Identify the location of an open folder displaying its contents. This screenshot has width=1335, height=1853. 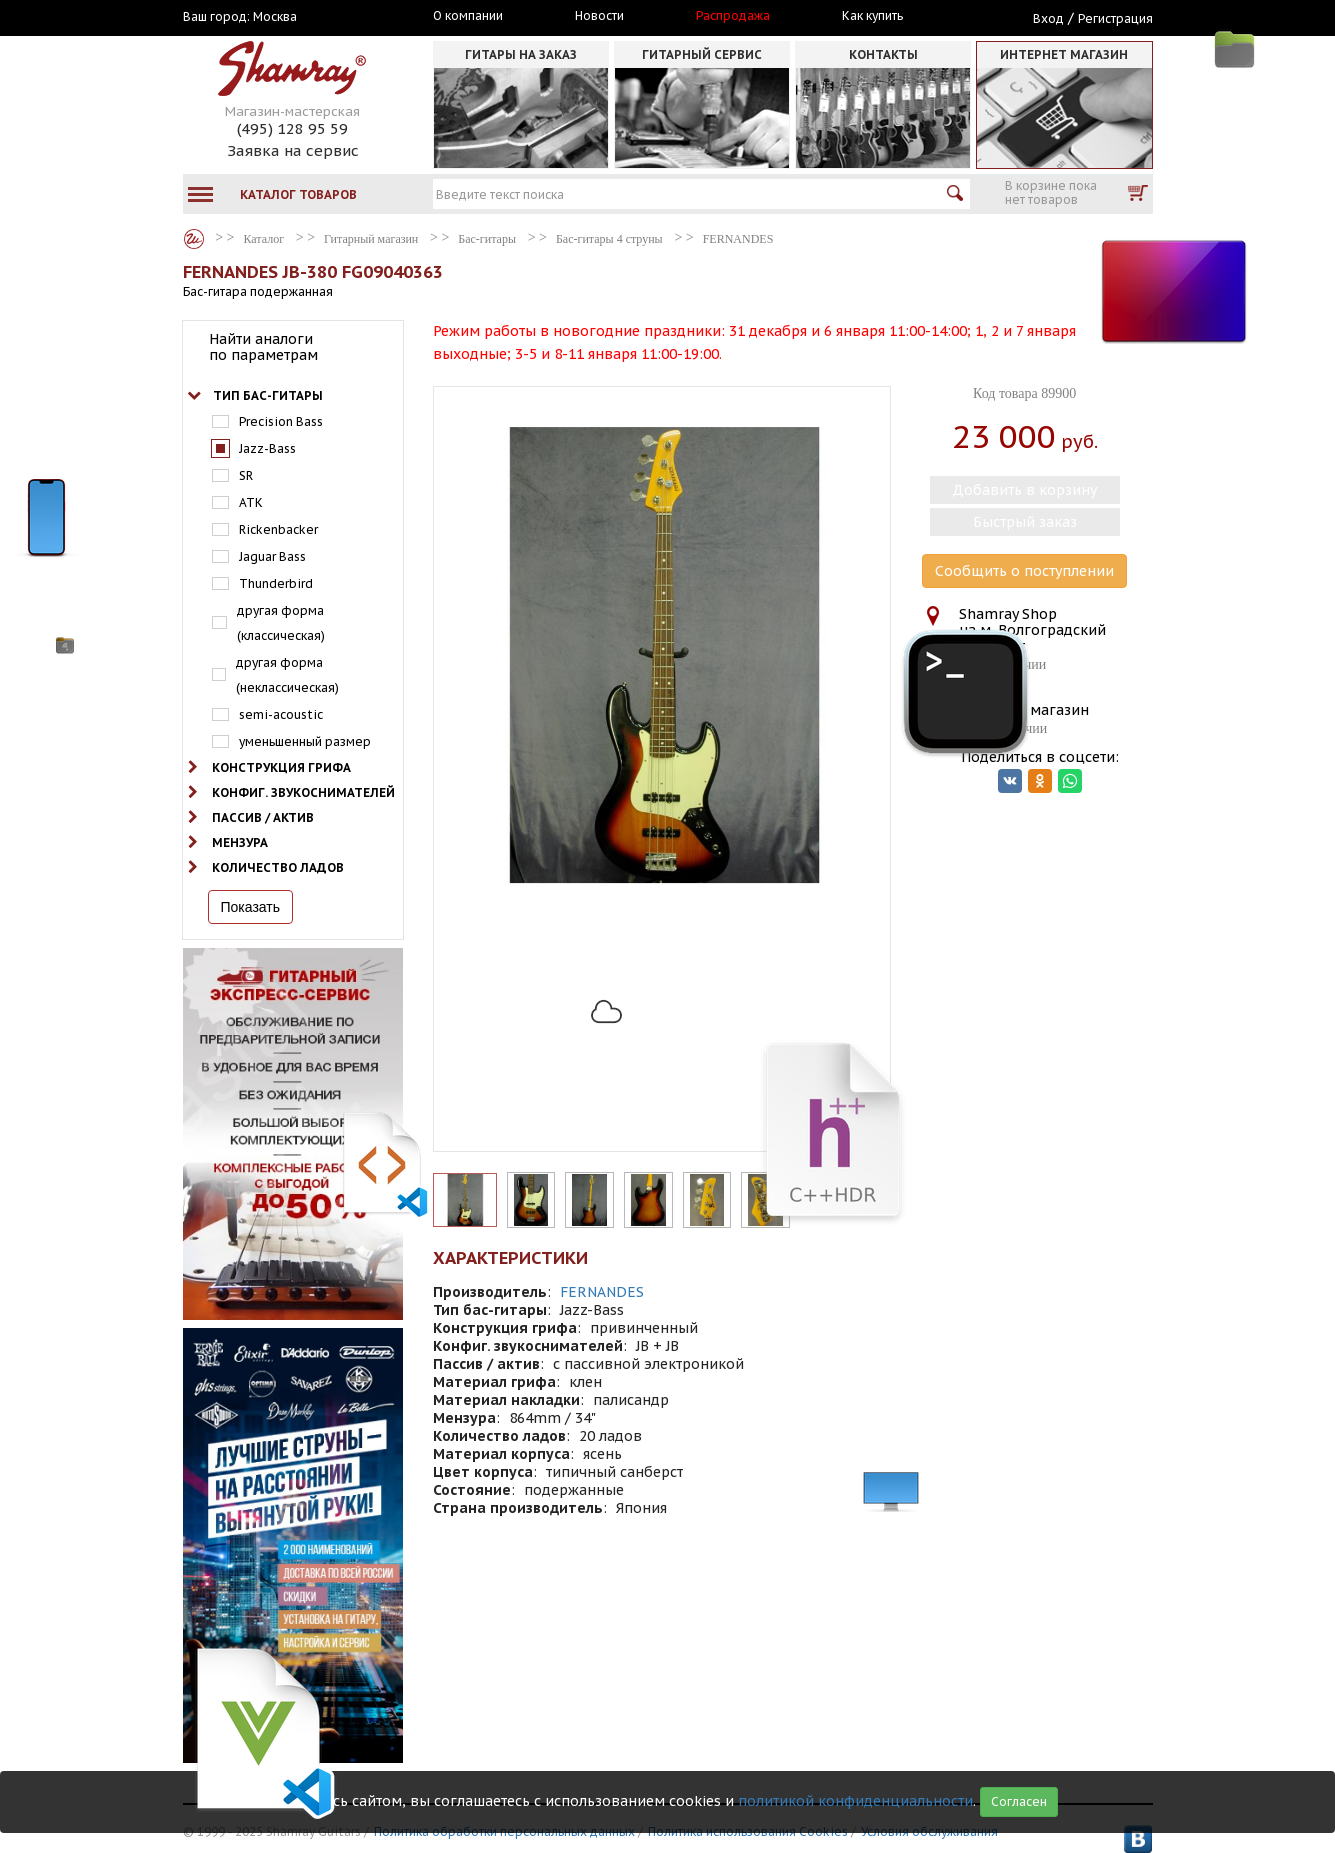
(1234, 49).